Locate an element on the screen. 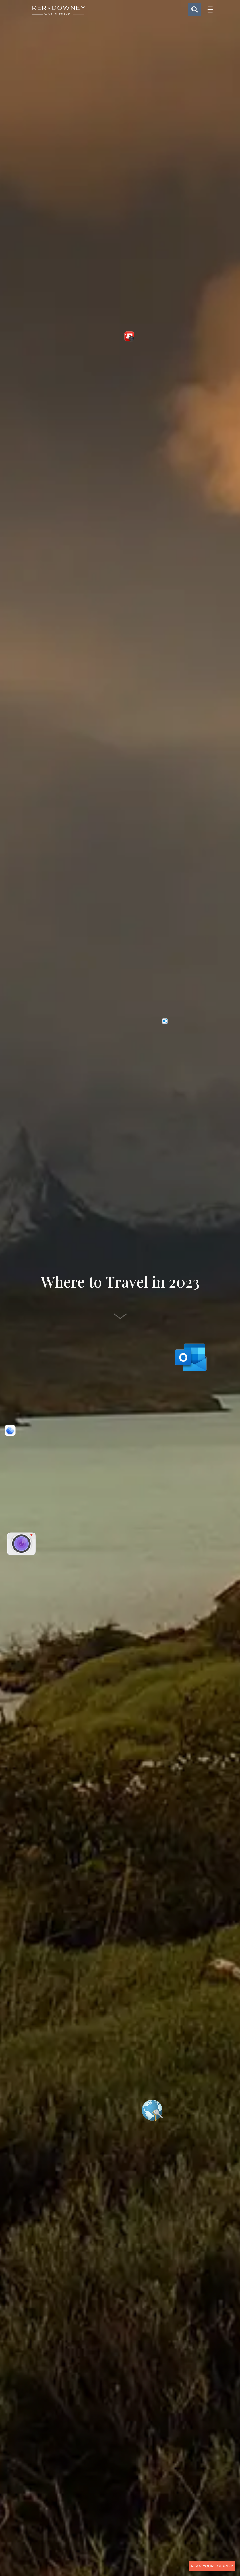 The width and height of the screenshot is (240, 2576). open google earth app is located at coordinates (10, 1430).